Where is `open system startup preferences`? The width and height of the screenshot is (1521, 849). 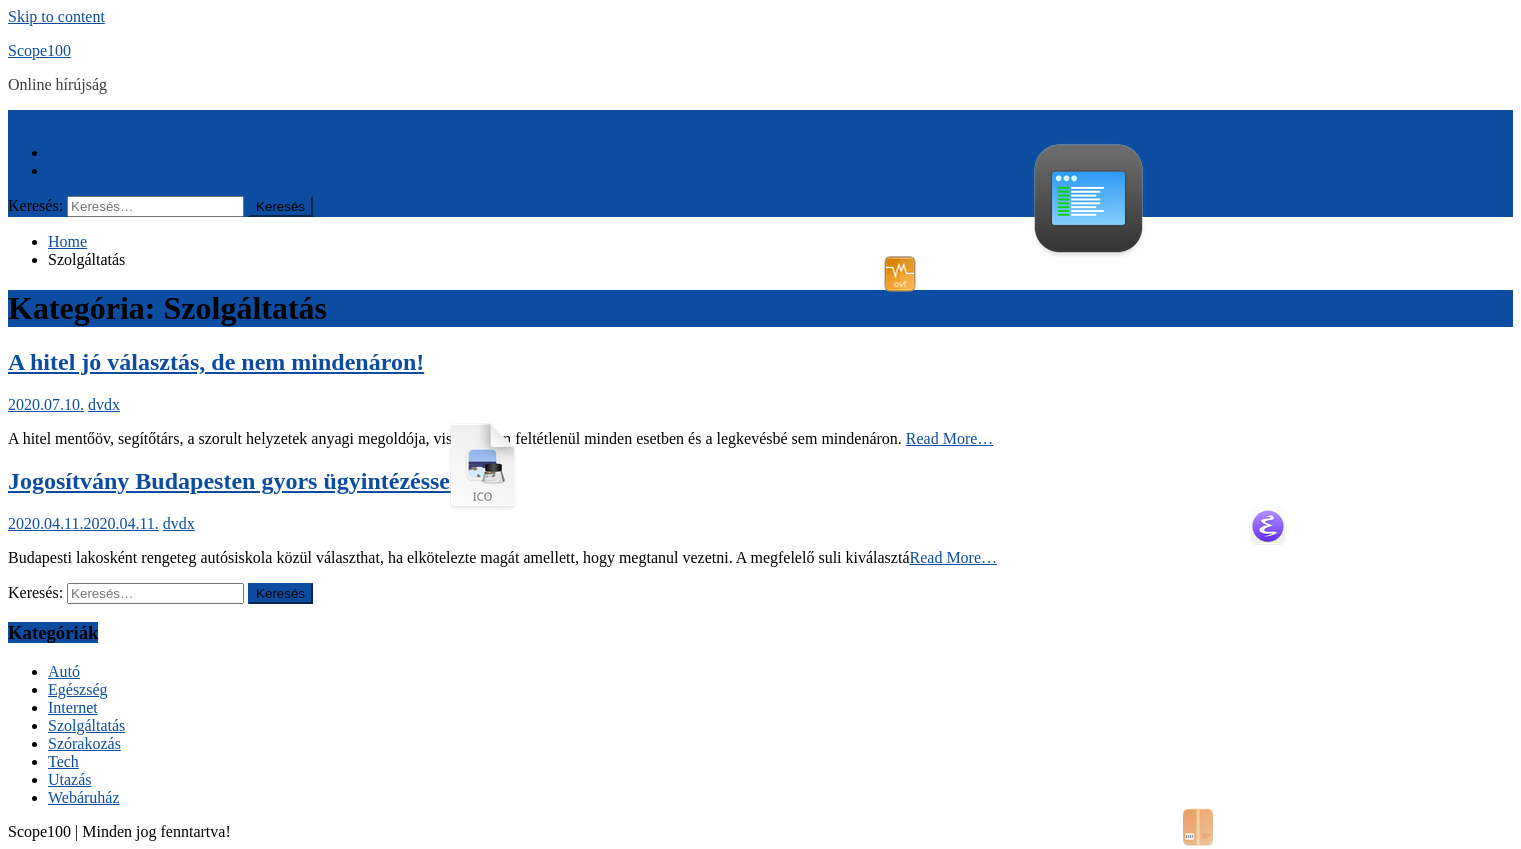
open system startup preferences is located at coordinates (1088, 198).